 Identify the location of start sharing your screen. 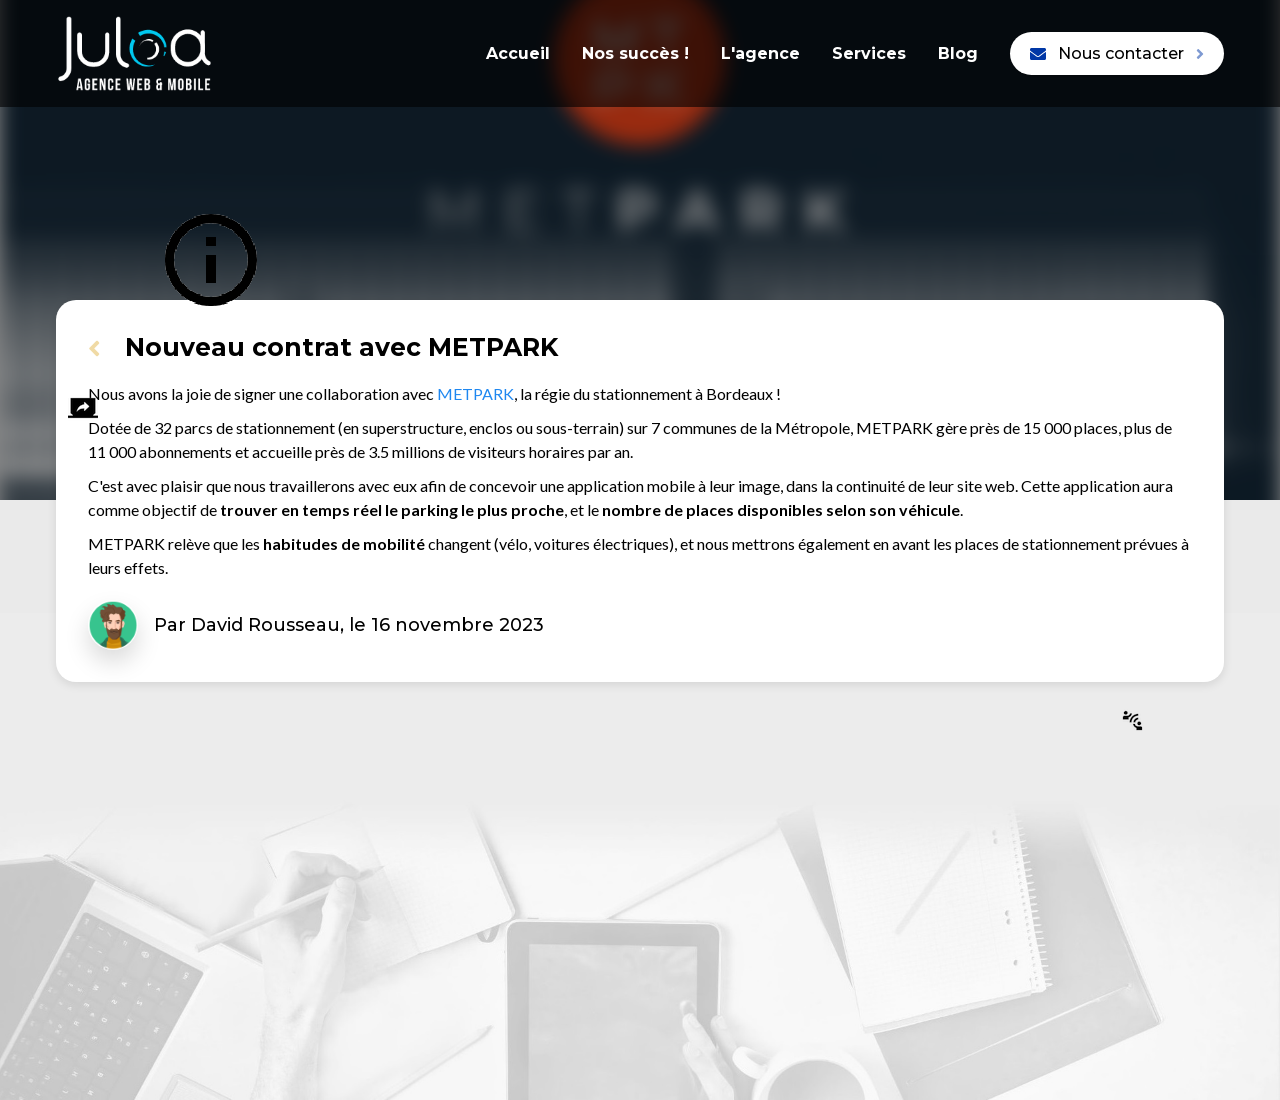
(83, 408).